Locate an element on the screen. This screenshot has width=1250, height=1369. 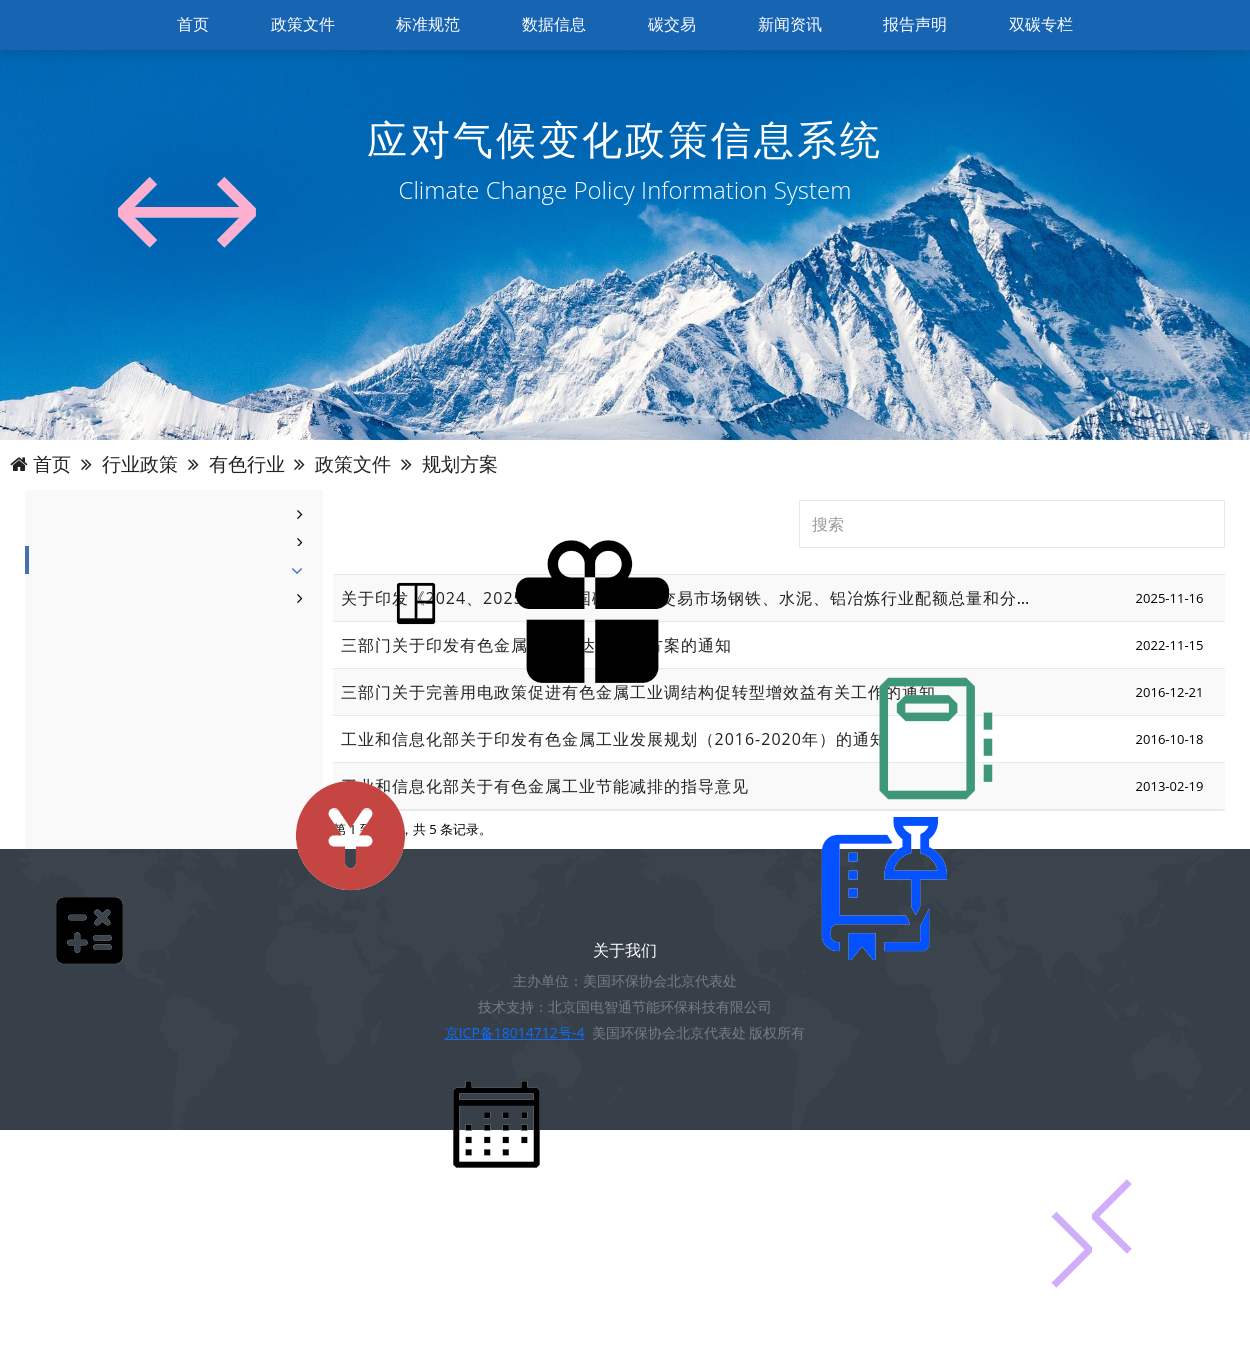
connect to a remote server or machine is located at coordinates (1092, 1236).